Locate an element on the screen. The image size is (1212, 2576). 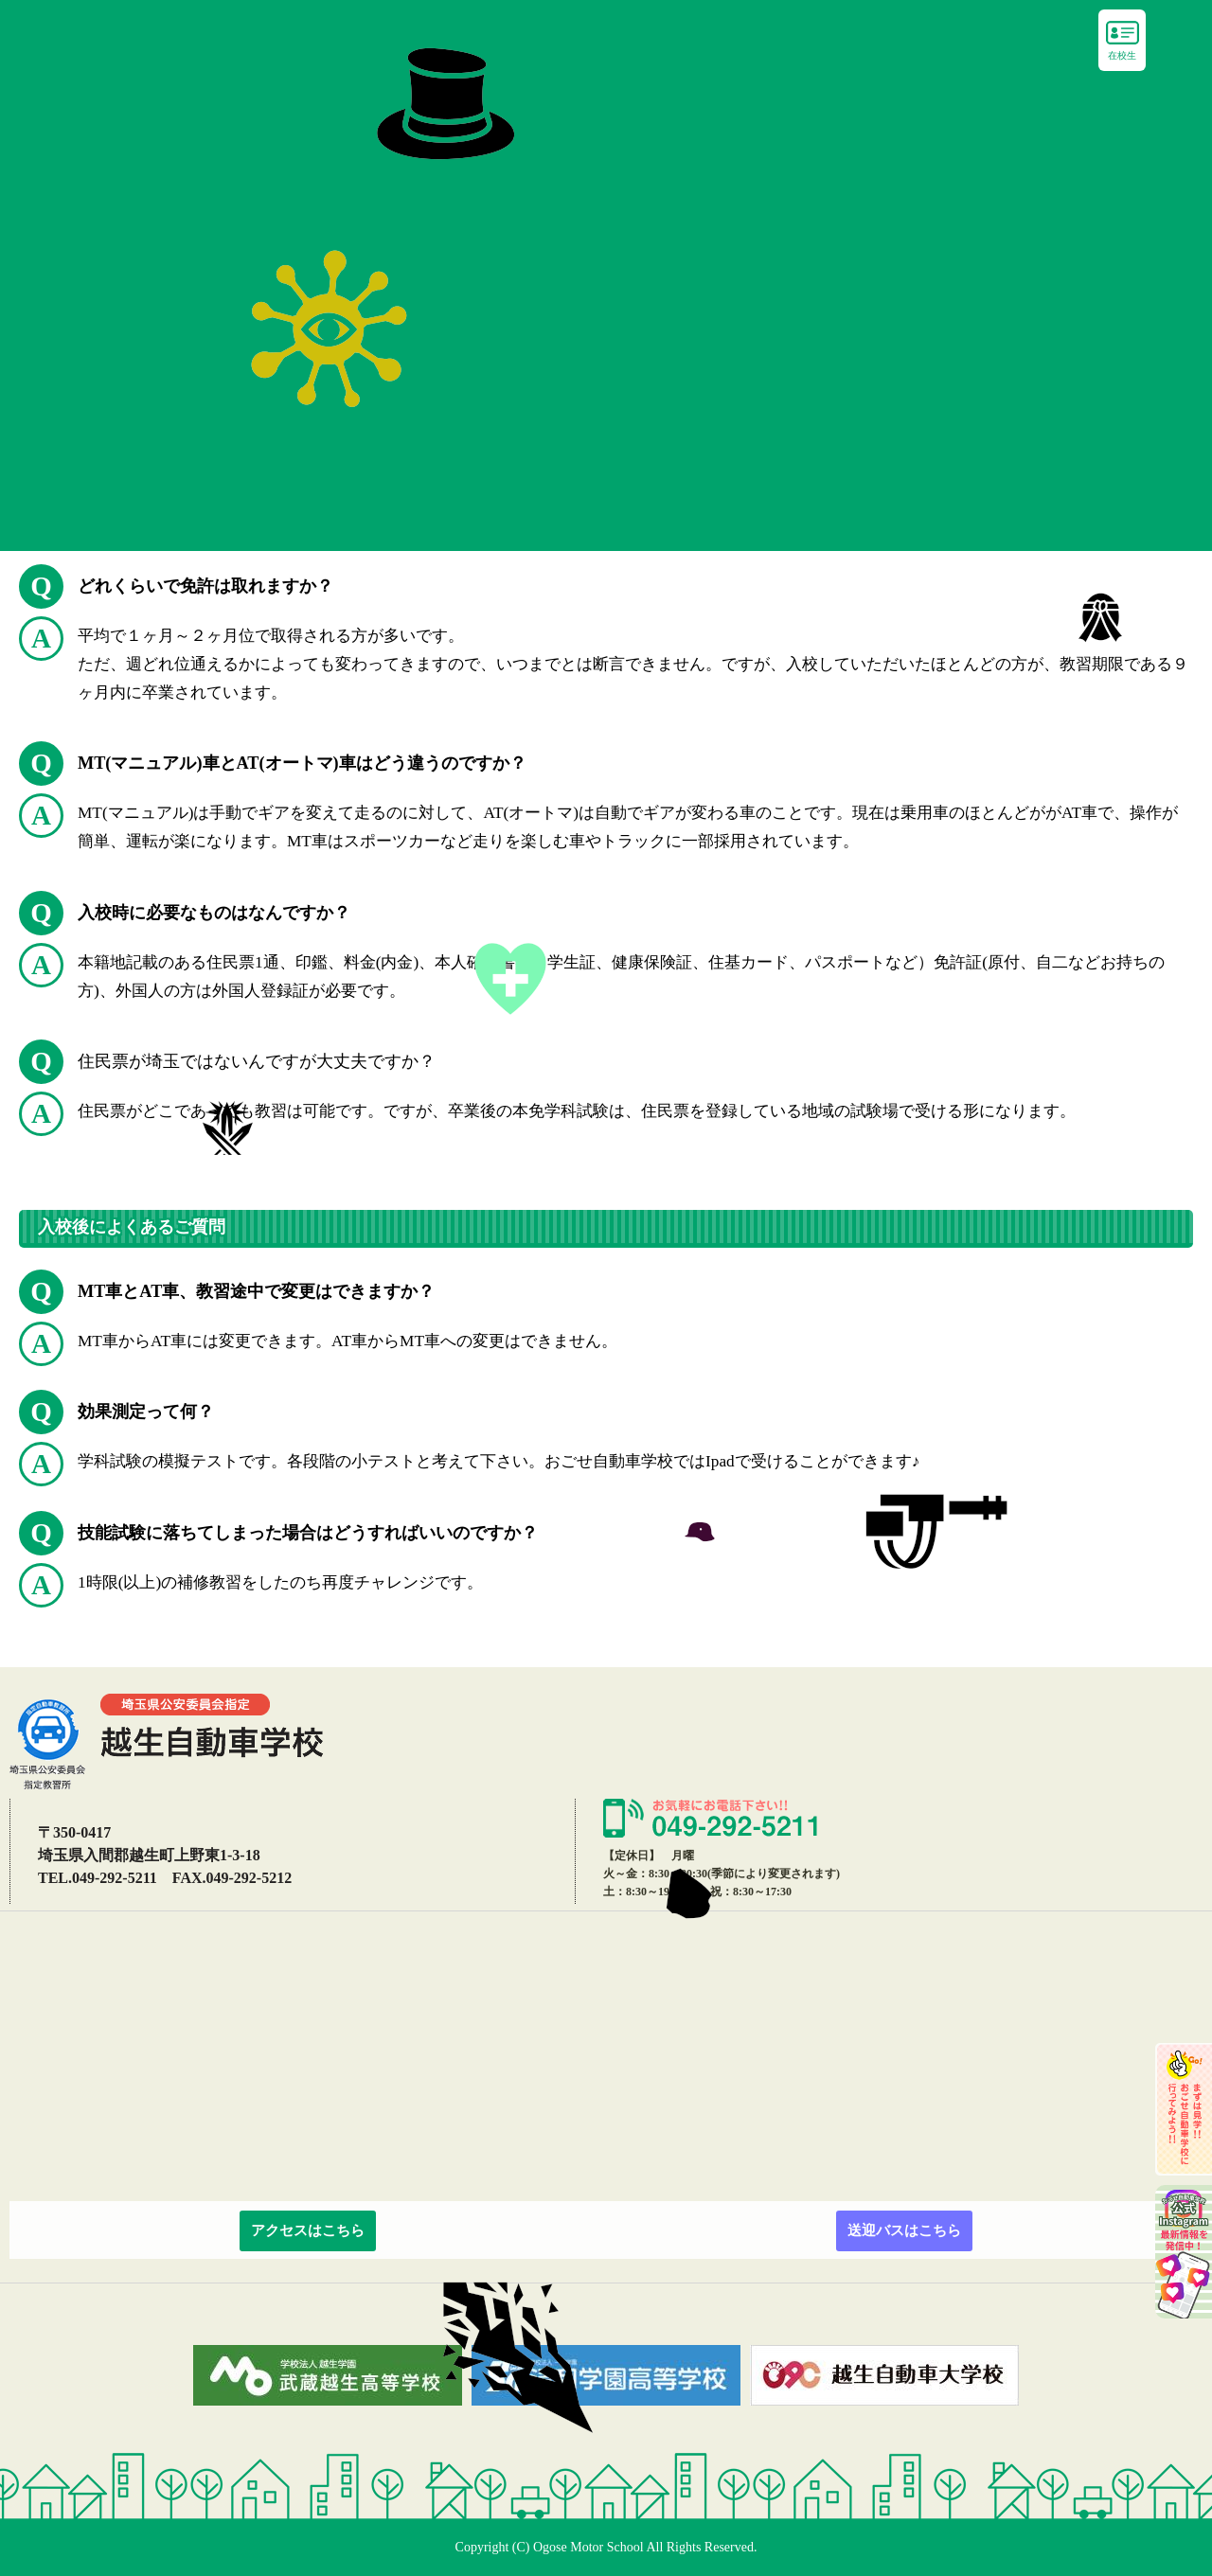
activate team unity or group attack ability is located at coordinates (227, 1128).